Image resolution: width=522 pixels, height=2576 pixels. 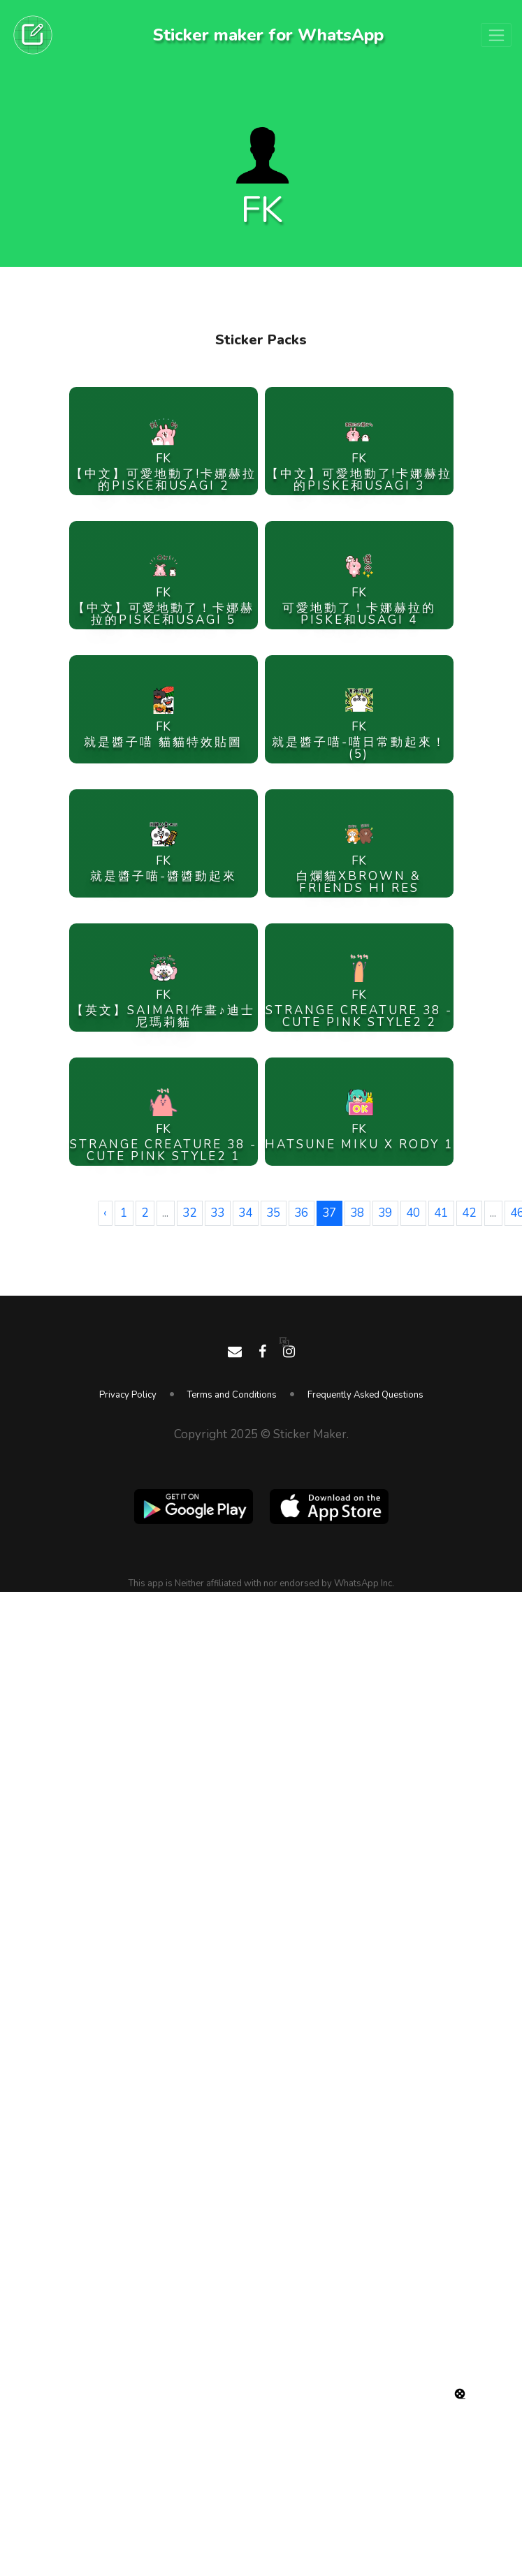 What do you see at coordinates (284, 1342) in the screenshot?
I see `merge or intersect selected layers` at bounding box center [284, 1342].